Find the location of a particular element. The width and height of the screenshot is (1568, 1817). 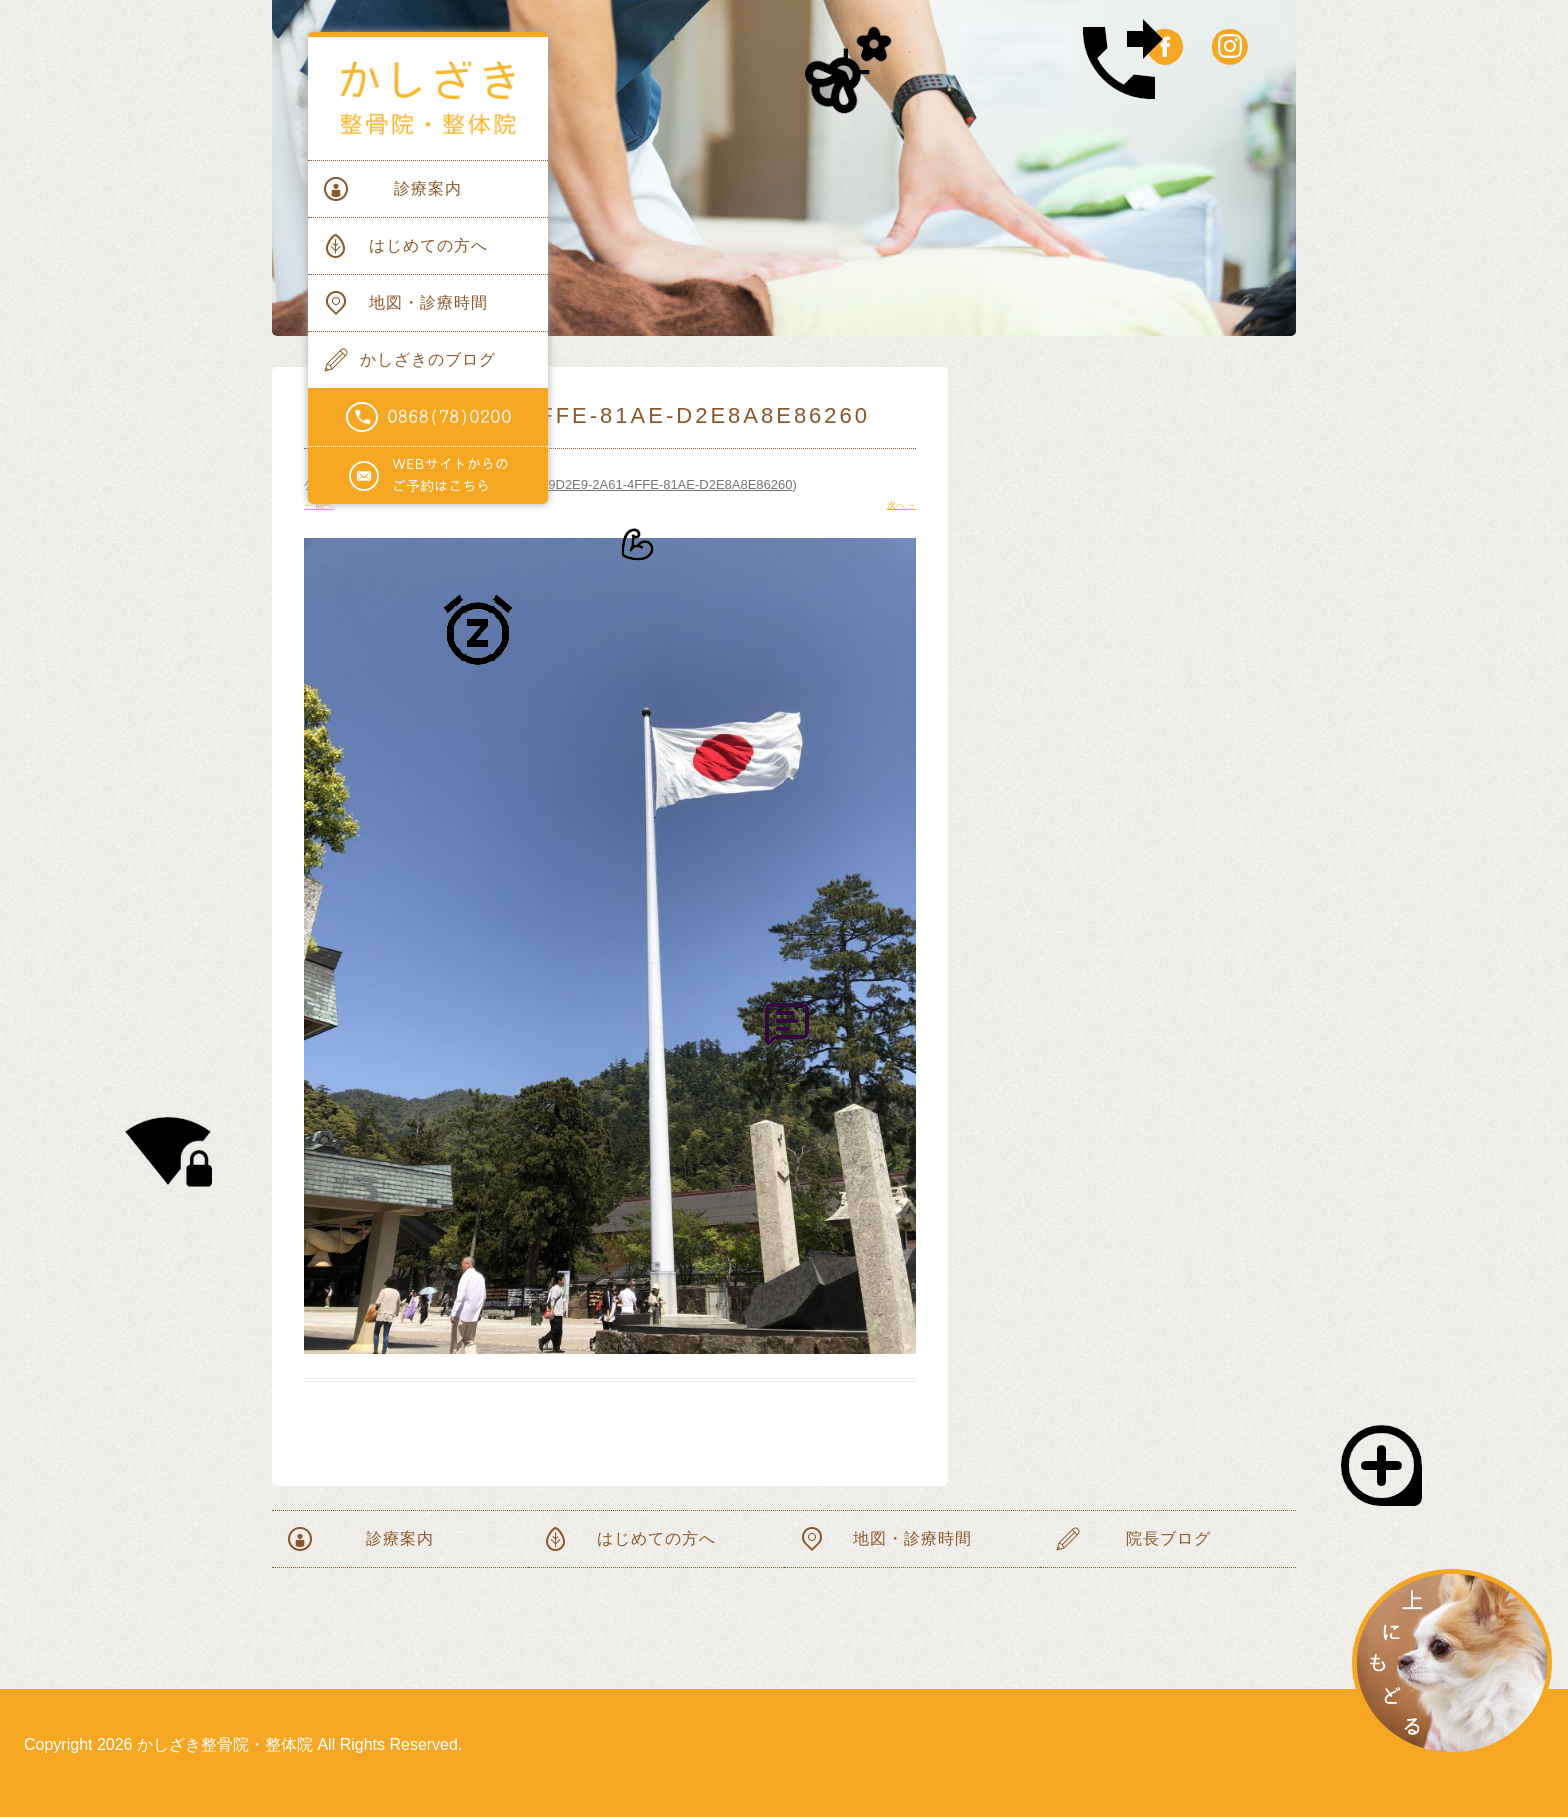

zoom in on image or content is located at coordinates (1381, 1465).